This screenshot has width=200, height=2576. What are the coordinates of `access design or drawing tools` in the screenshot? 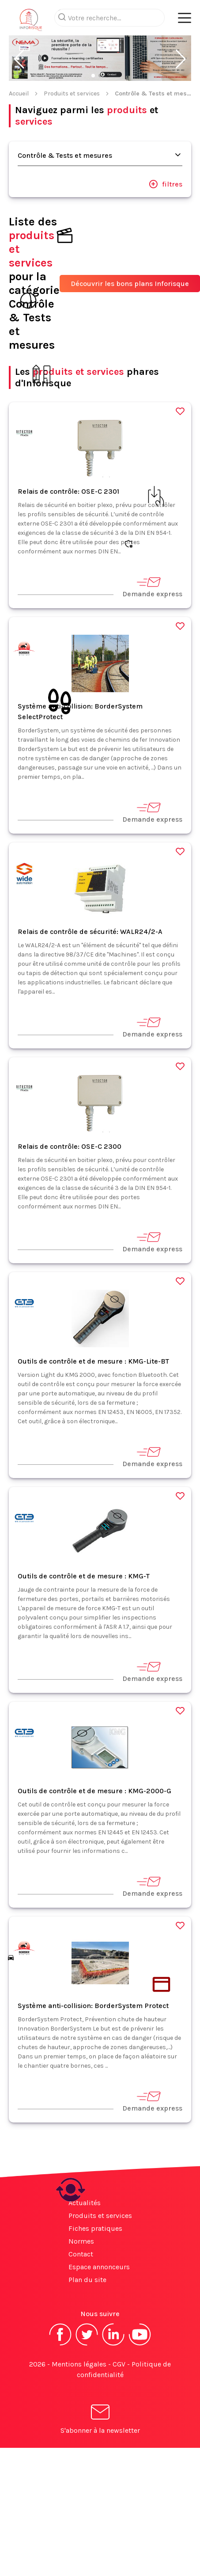 It's located at (42, 374).